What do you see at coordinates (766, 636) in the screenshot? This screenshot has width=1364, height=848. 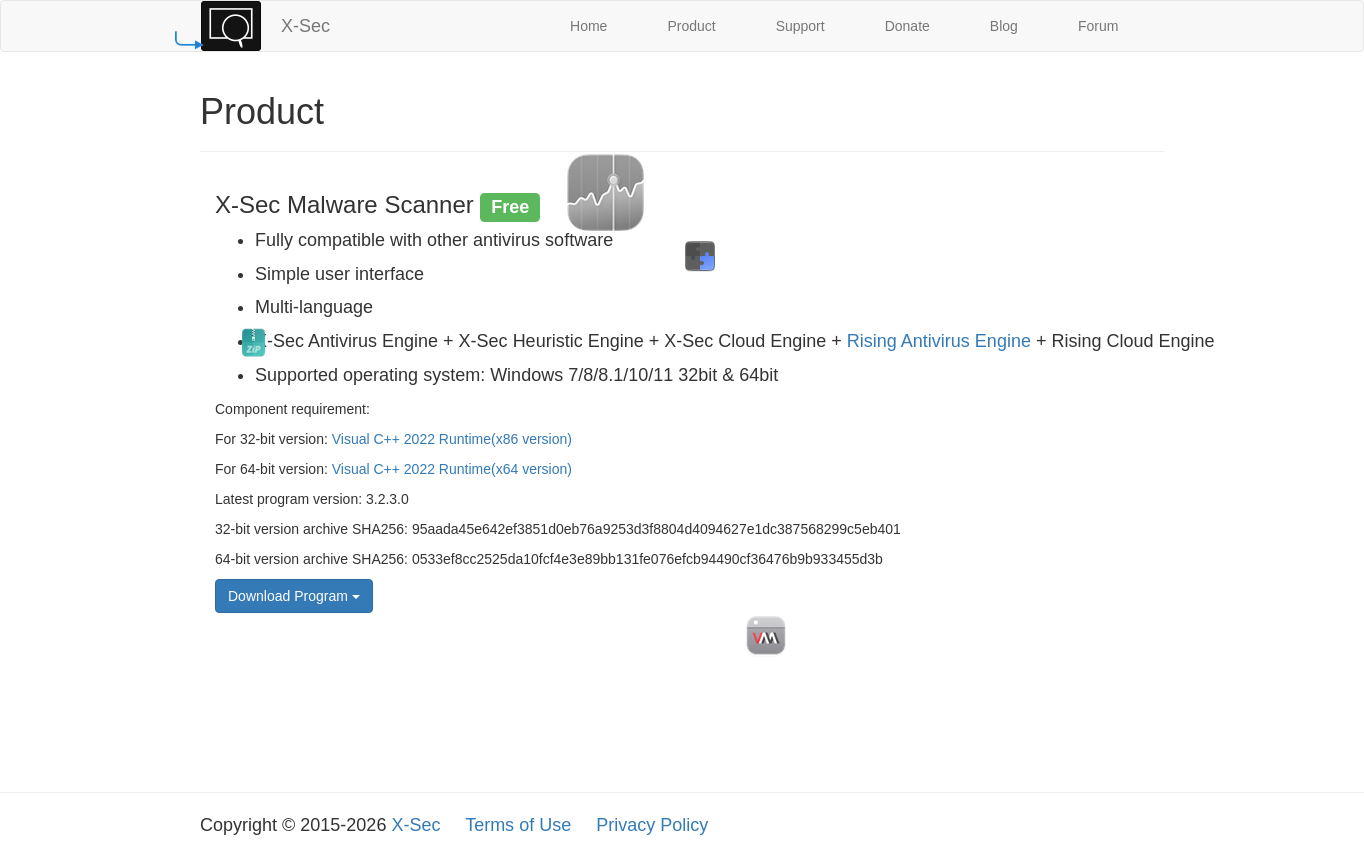 I see `open virtual machine preferences` at bounding box center [766, 636].